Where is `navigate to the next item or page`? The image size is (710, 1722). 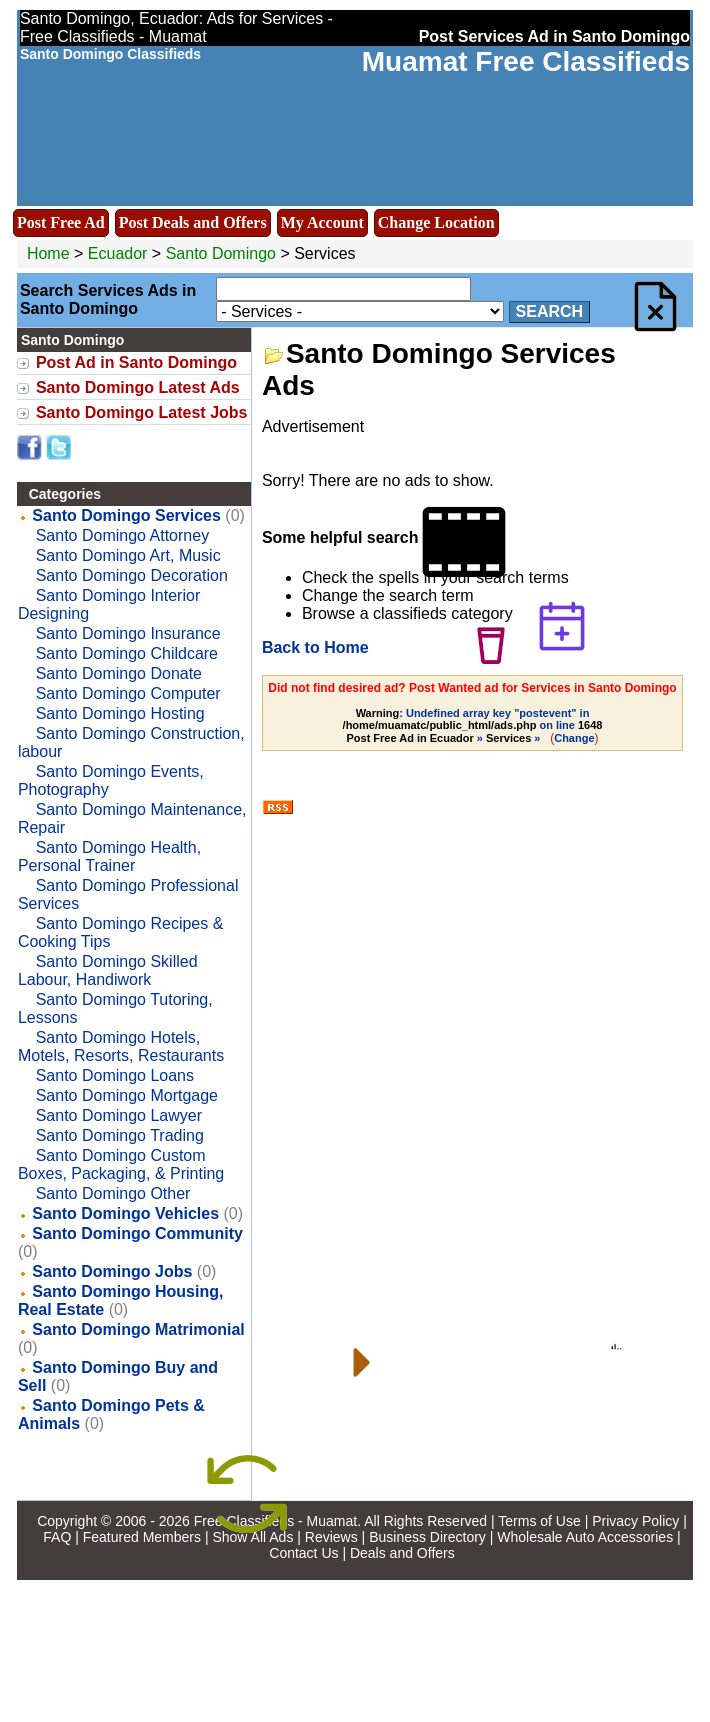
navigate to the next item or page is located at coordinates (359, 1362).